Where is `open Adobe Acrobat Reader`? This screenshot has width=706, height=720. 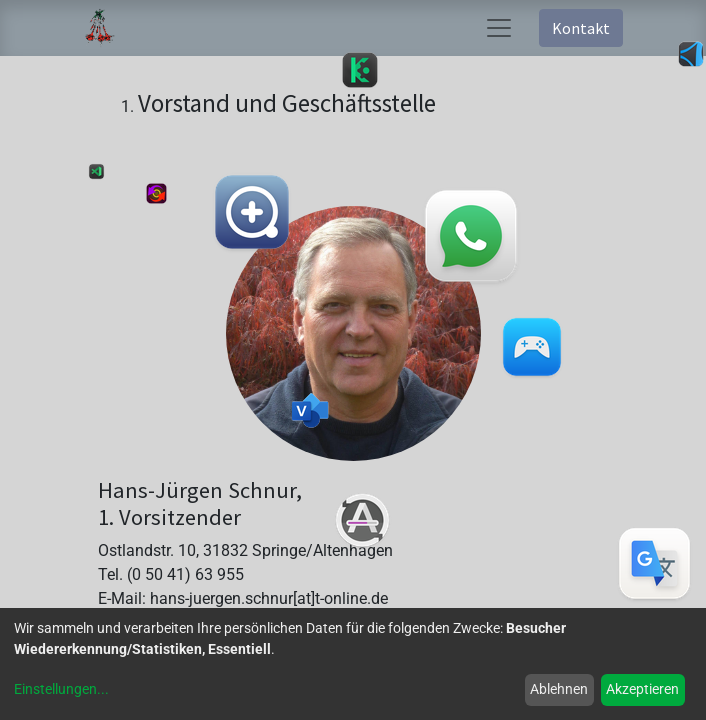 open Adobe Acrobat Reader is located at coordinates (691, 54).